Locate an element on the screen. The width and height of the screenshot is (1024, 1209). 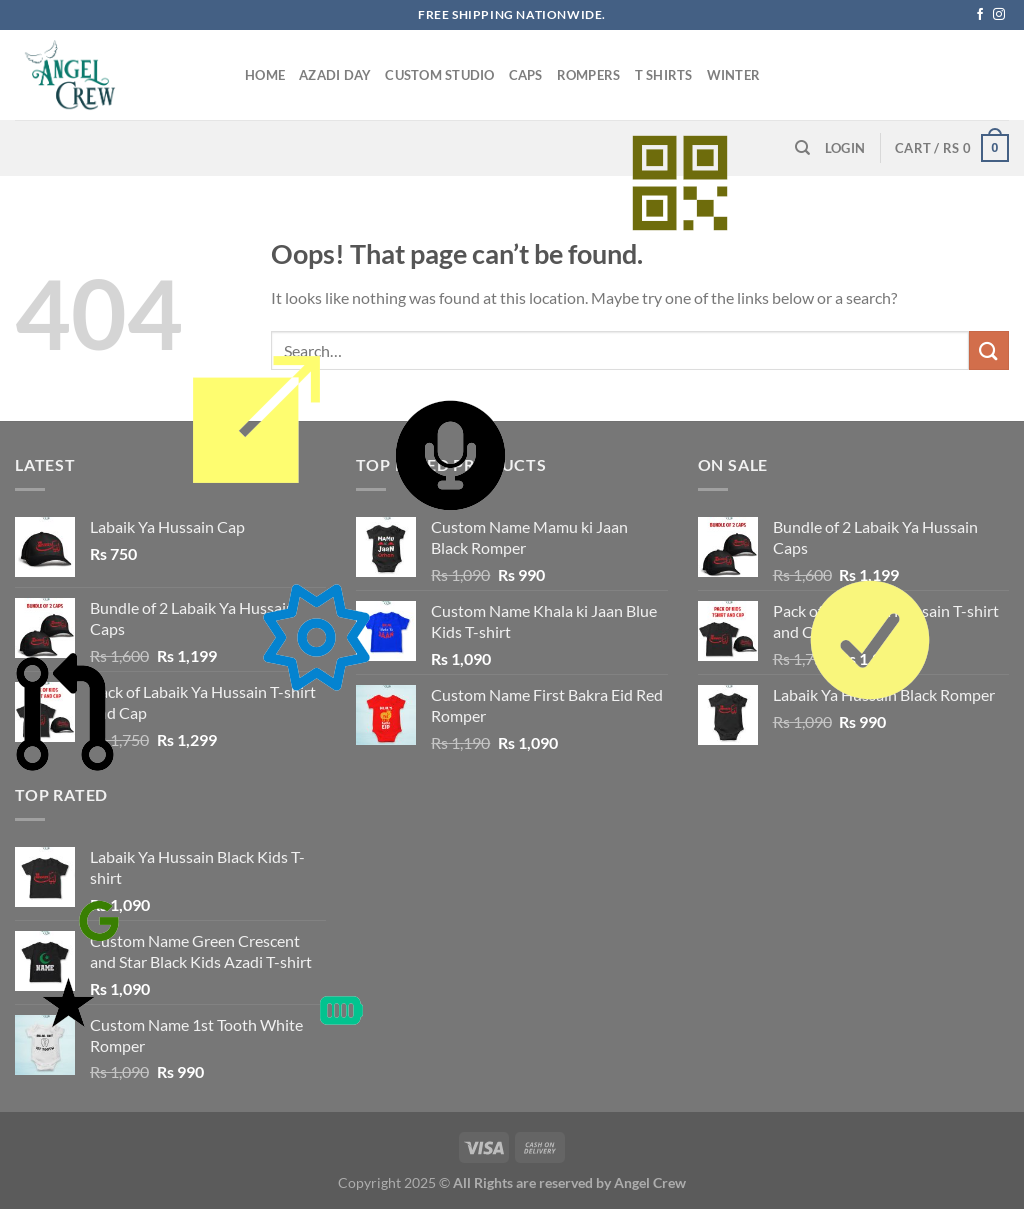
indicates successful completion of an action is located at coordinates (870, 640).